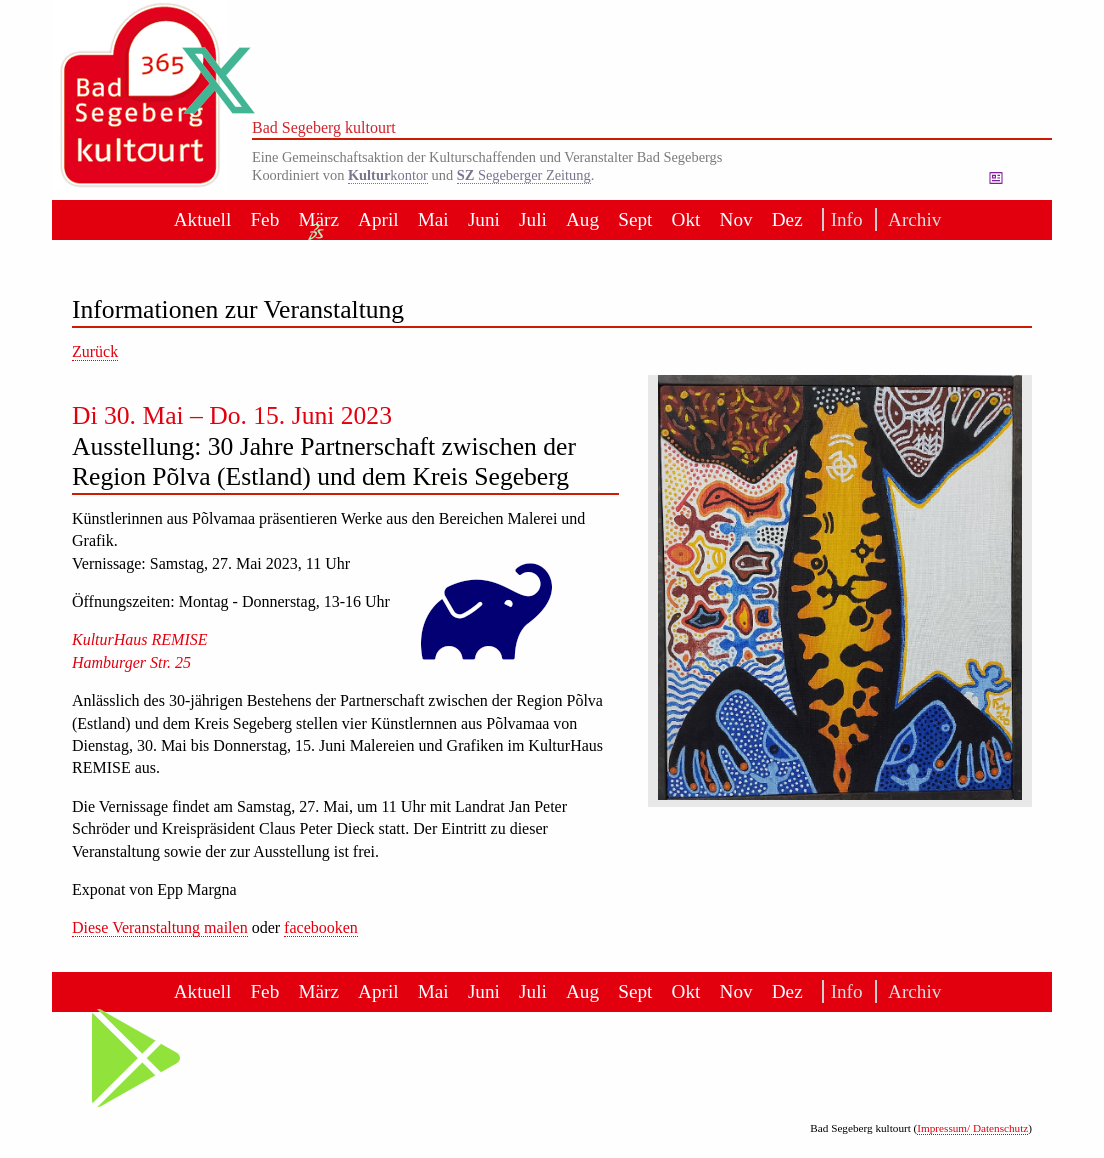 This screenshot has height=1158, width=1104. What do you see at coordinates (218, 80) in the screenshot?
I see `open the X (formerly Twitter) app` at bounding box center [218, 80].